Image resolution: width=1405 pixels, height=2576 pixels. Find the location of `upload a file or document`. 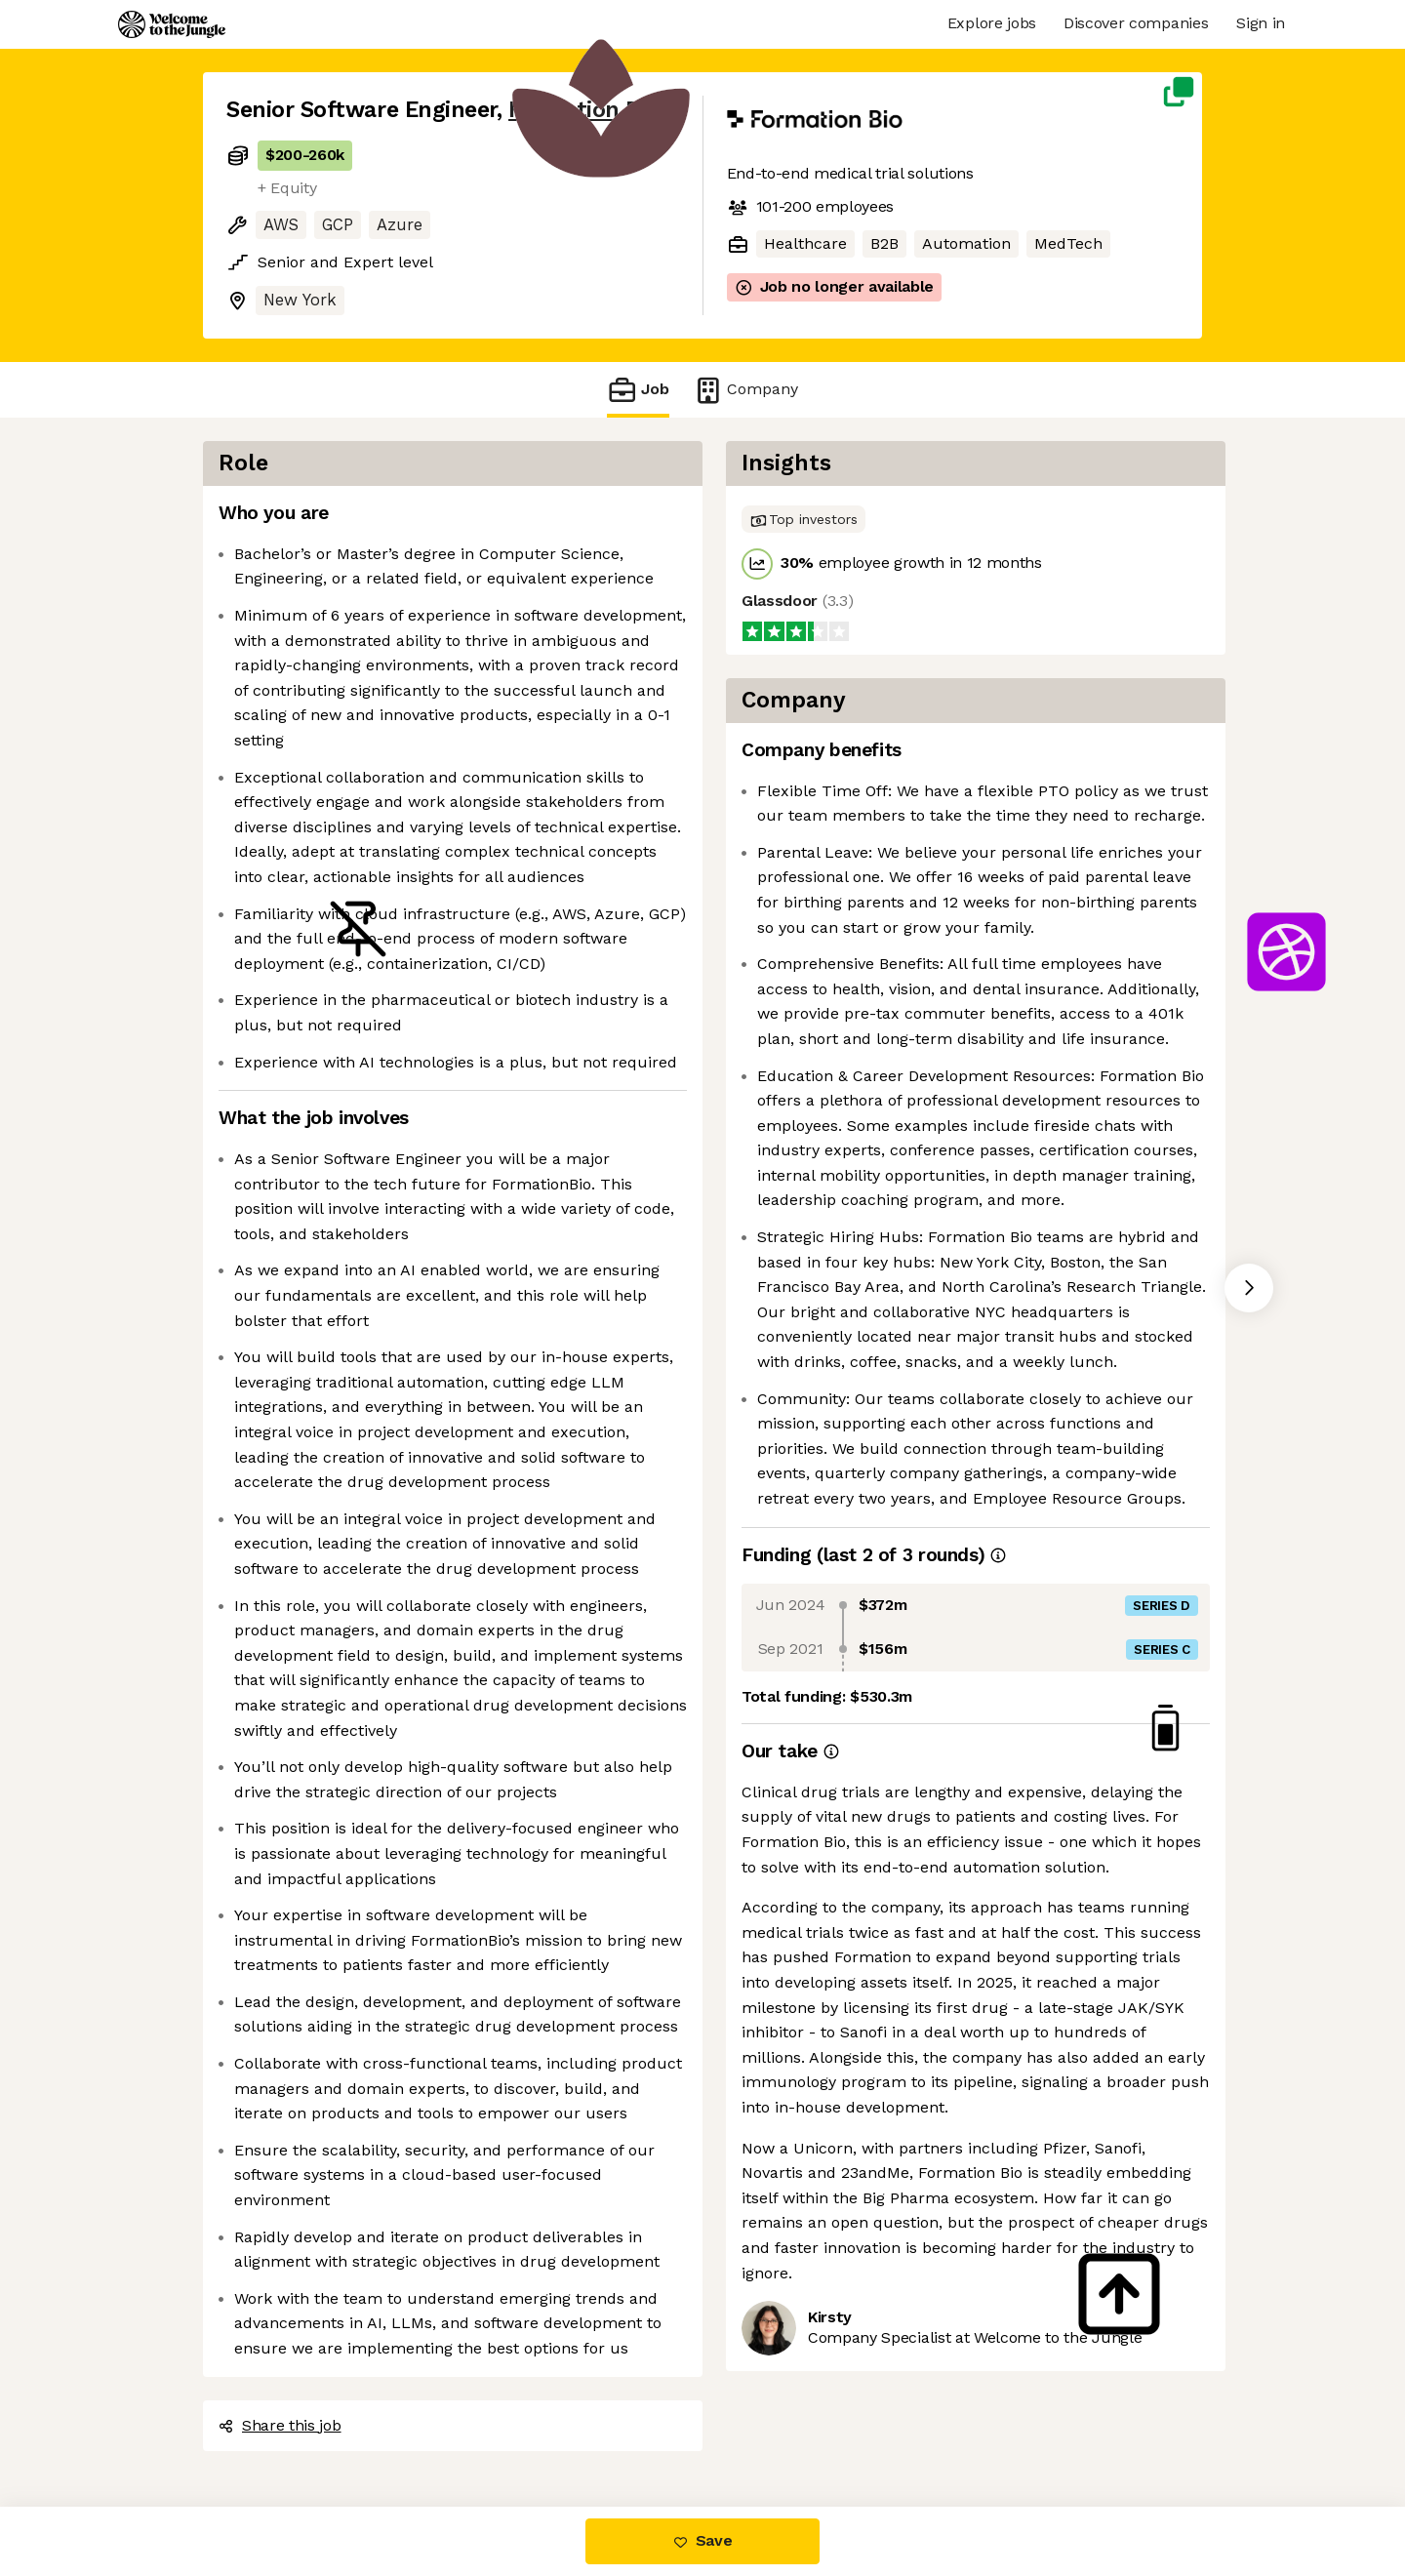

upload a file or document is located at coordinates (1119, 2294).